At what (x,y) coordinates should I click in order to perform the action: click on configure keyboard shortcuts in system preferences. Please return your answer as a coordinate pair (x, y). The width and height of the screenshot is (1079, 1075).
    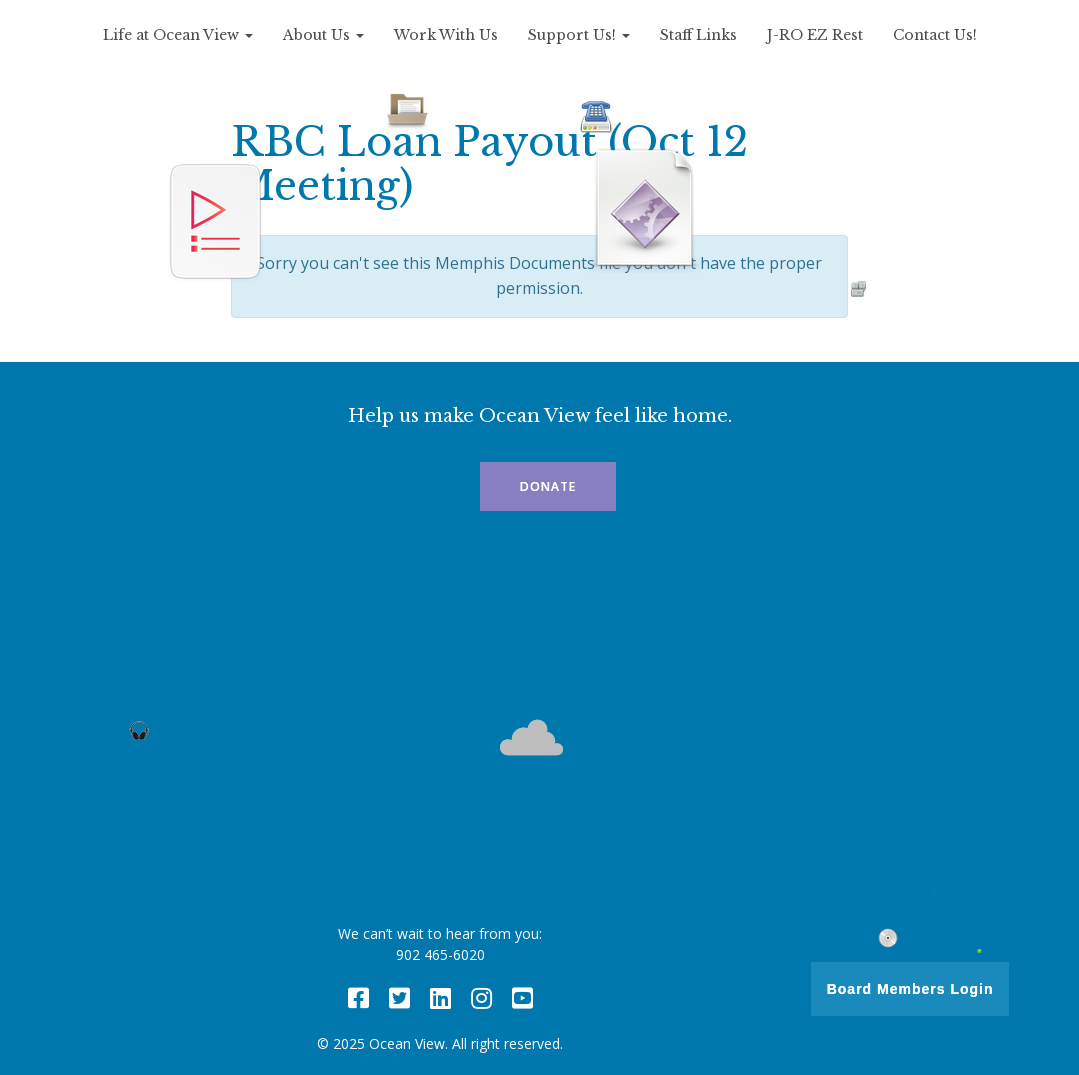
    Looking at the image, I should click on (858, 289).